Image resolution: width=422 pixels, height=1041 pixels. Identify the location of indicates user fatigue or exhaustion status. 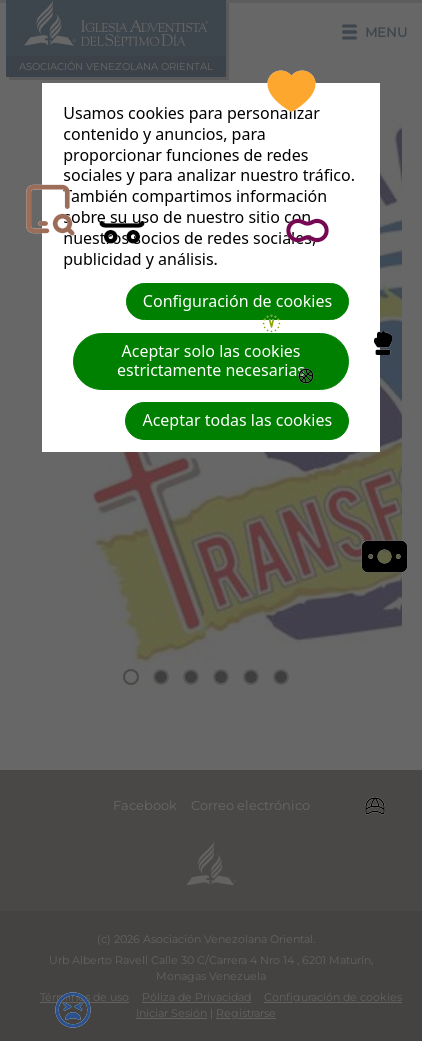
(73, 1010).